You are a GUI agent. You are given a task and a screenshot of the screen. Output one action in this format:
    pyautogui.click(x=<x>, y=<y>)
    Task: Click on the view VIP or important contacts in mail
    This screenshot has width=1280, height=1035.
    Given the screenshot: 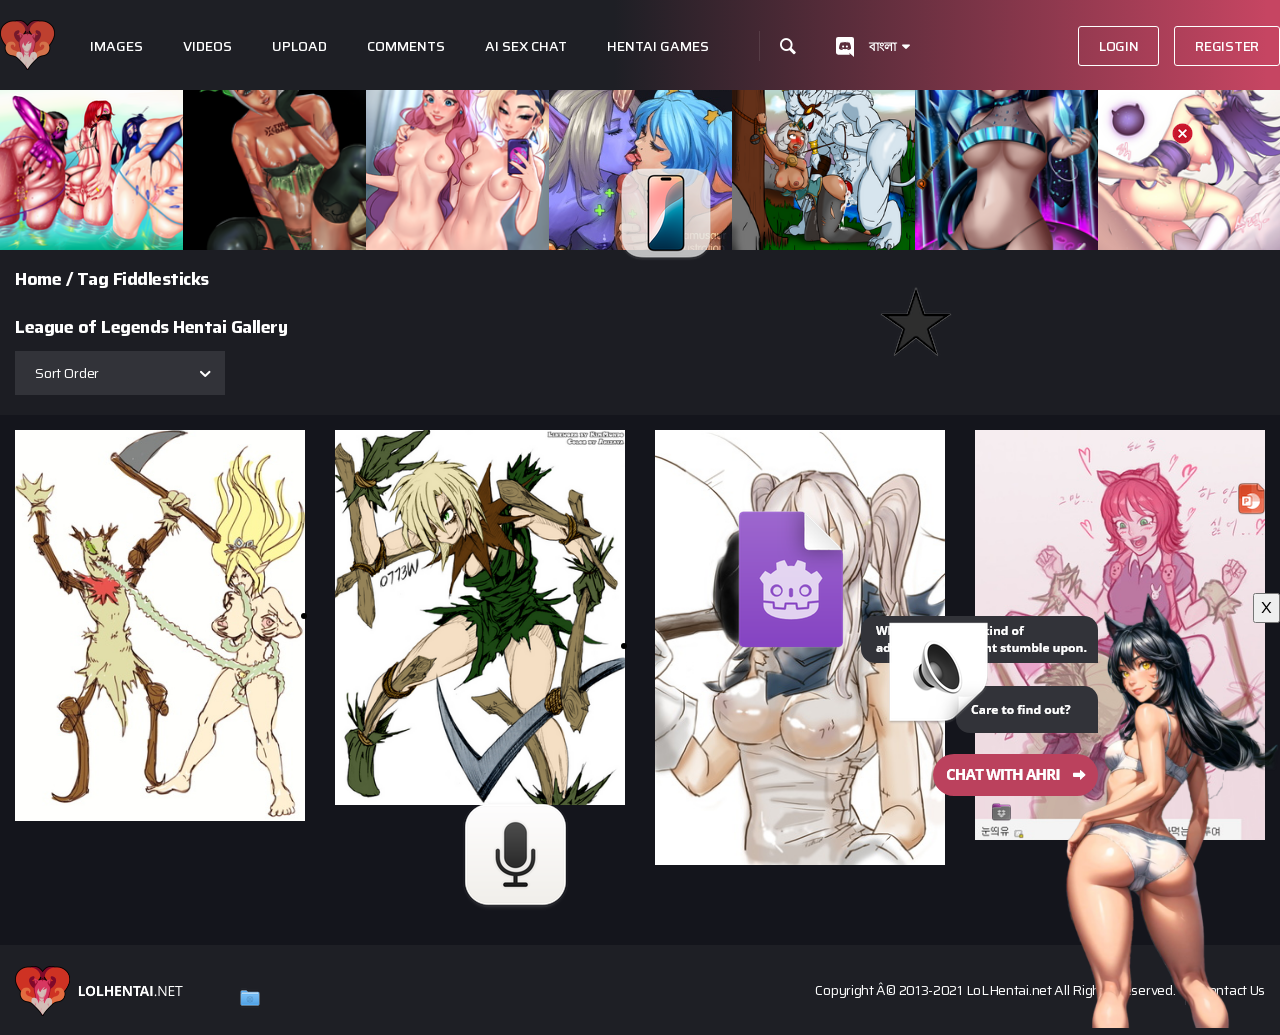 What is the action you would take?
    pyautogui.click(x=916, y=322)
    